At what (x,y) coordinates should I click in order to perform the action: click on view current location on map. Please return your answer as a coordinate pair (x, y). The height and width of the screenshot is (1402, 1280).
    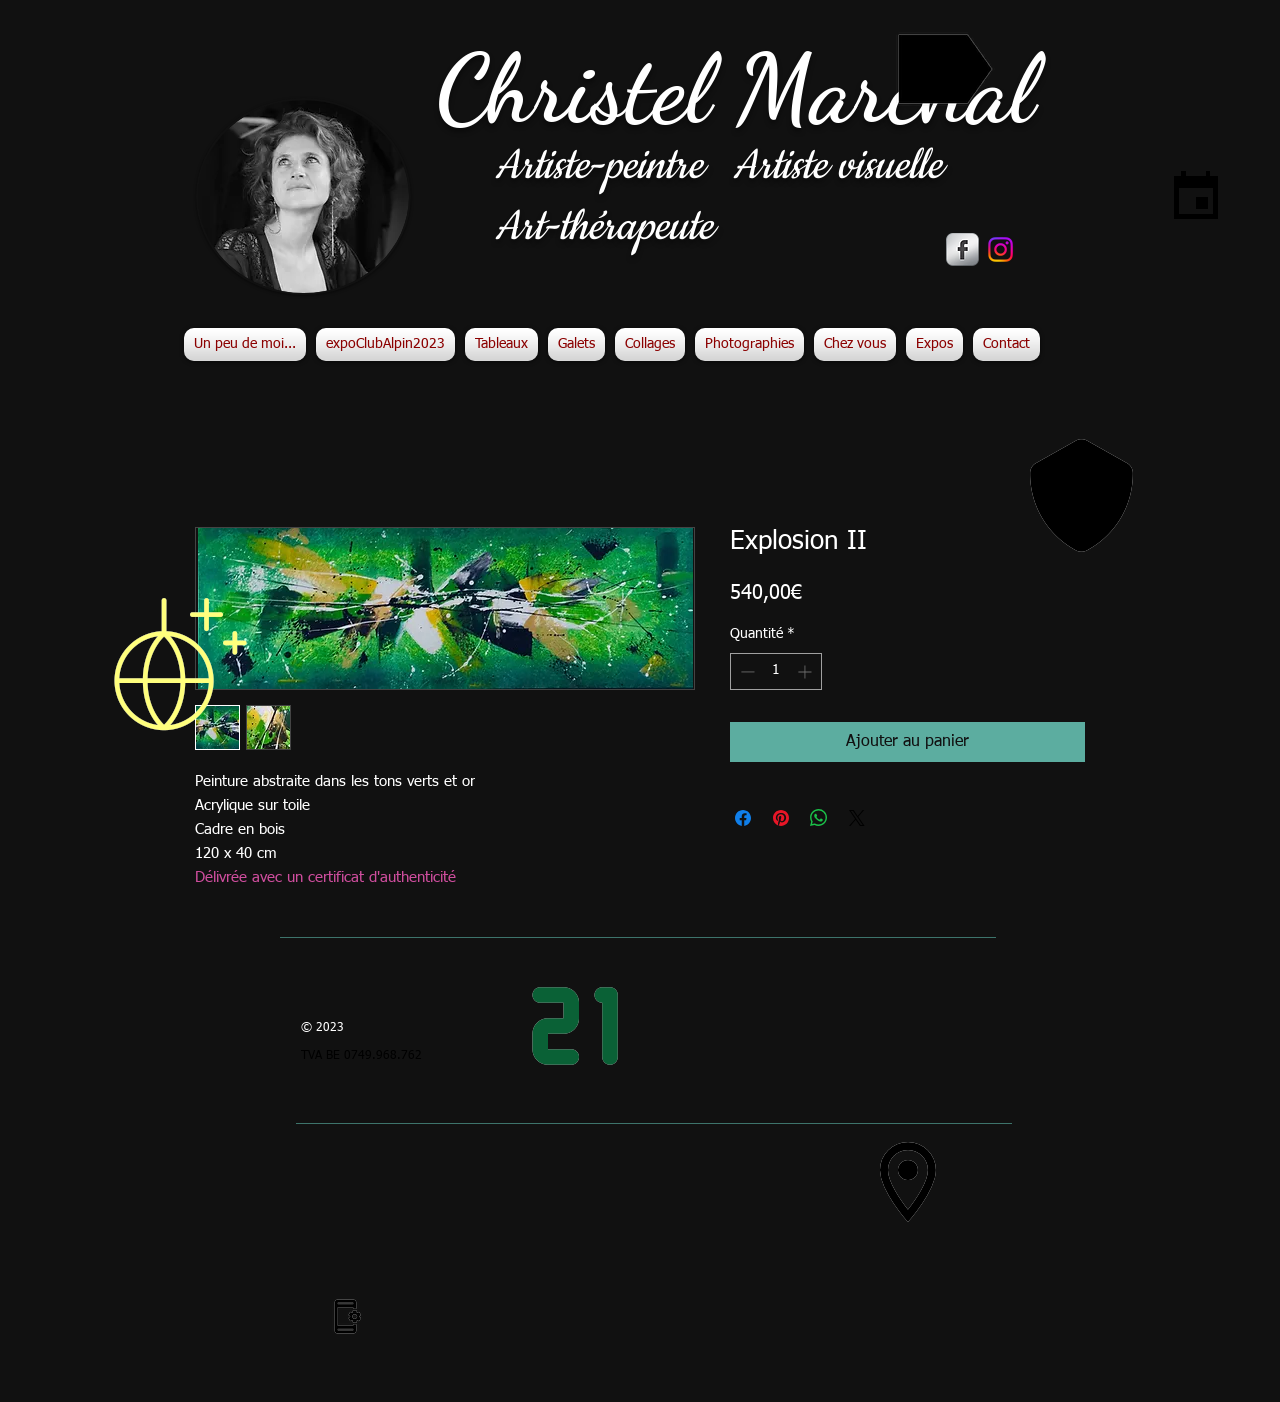
    Looking at the image, I should click on (908, 1182).